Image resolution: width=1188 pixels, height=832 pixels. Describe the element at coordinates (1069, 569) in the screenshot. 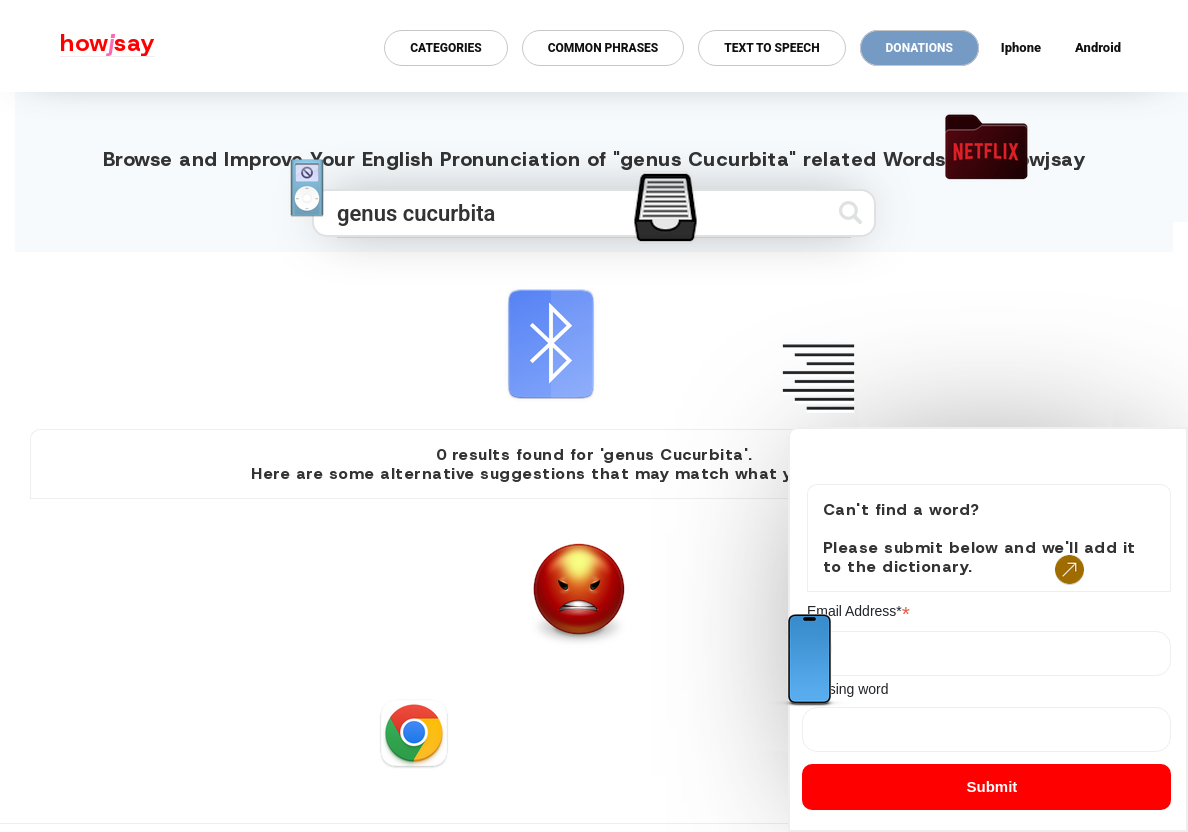

I see `indicates a symbolic link or shortcut to another file` at that location.